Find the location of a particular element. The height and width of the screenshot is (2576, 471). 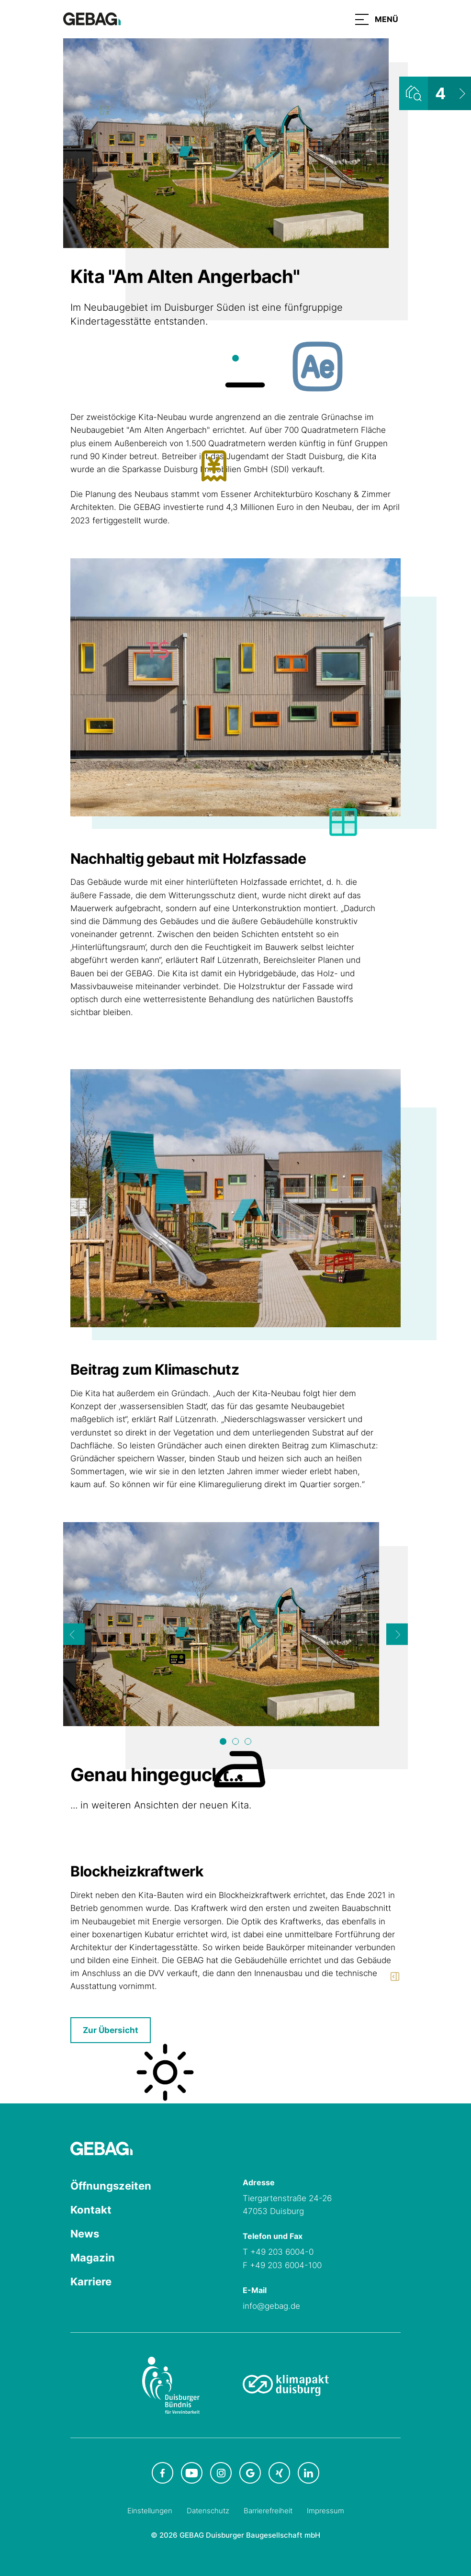

view yen transaction receipt is located at coordinates (214, 466).